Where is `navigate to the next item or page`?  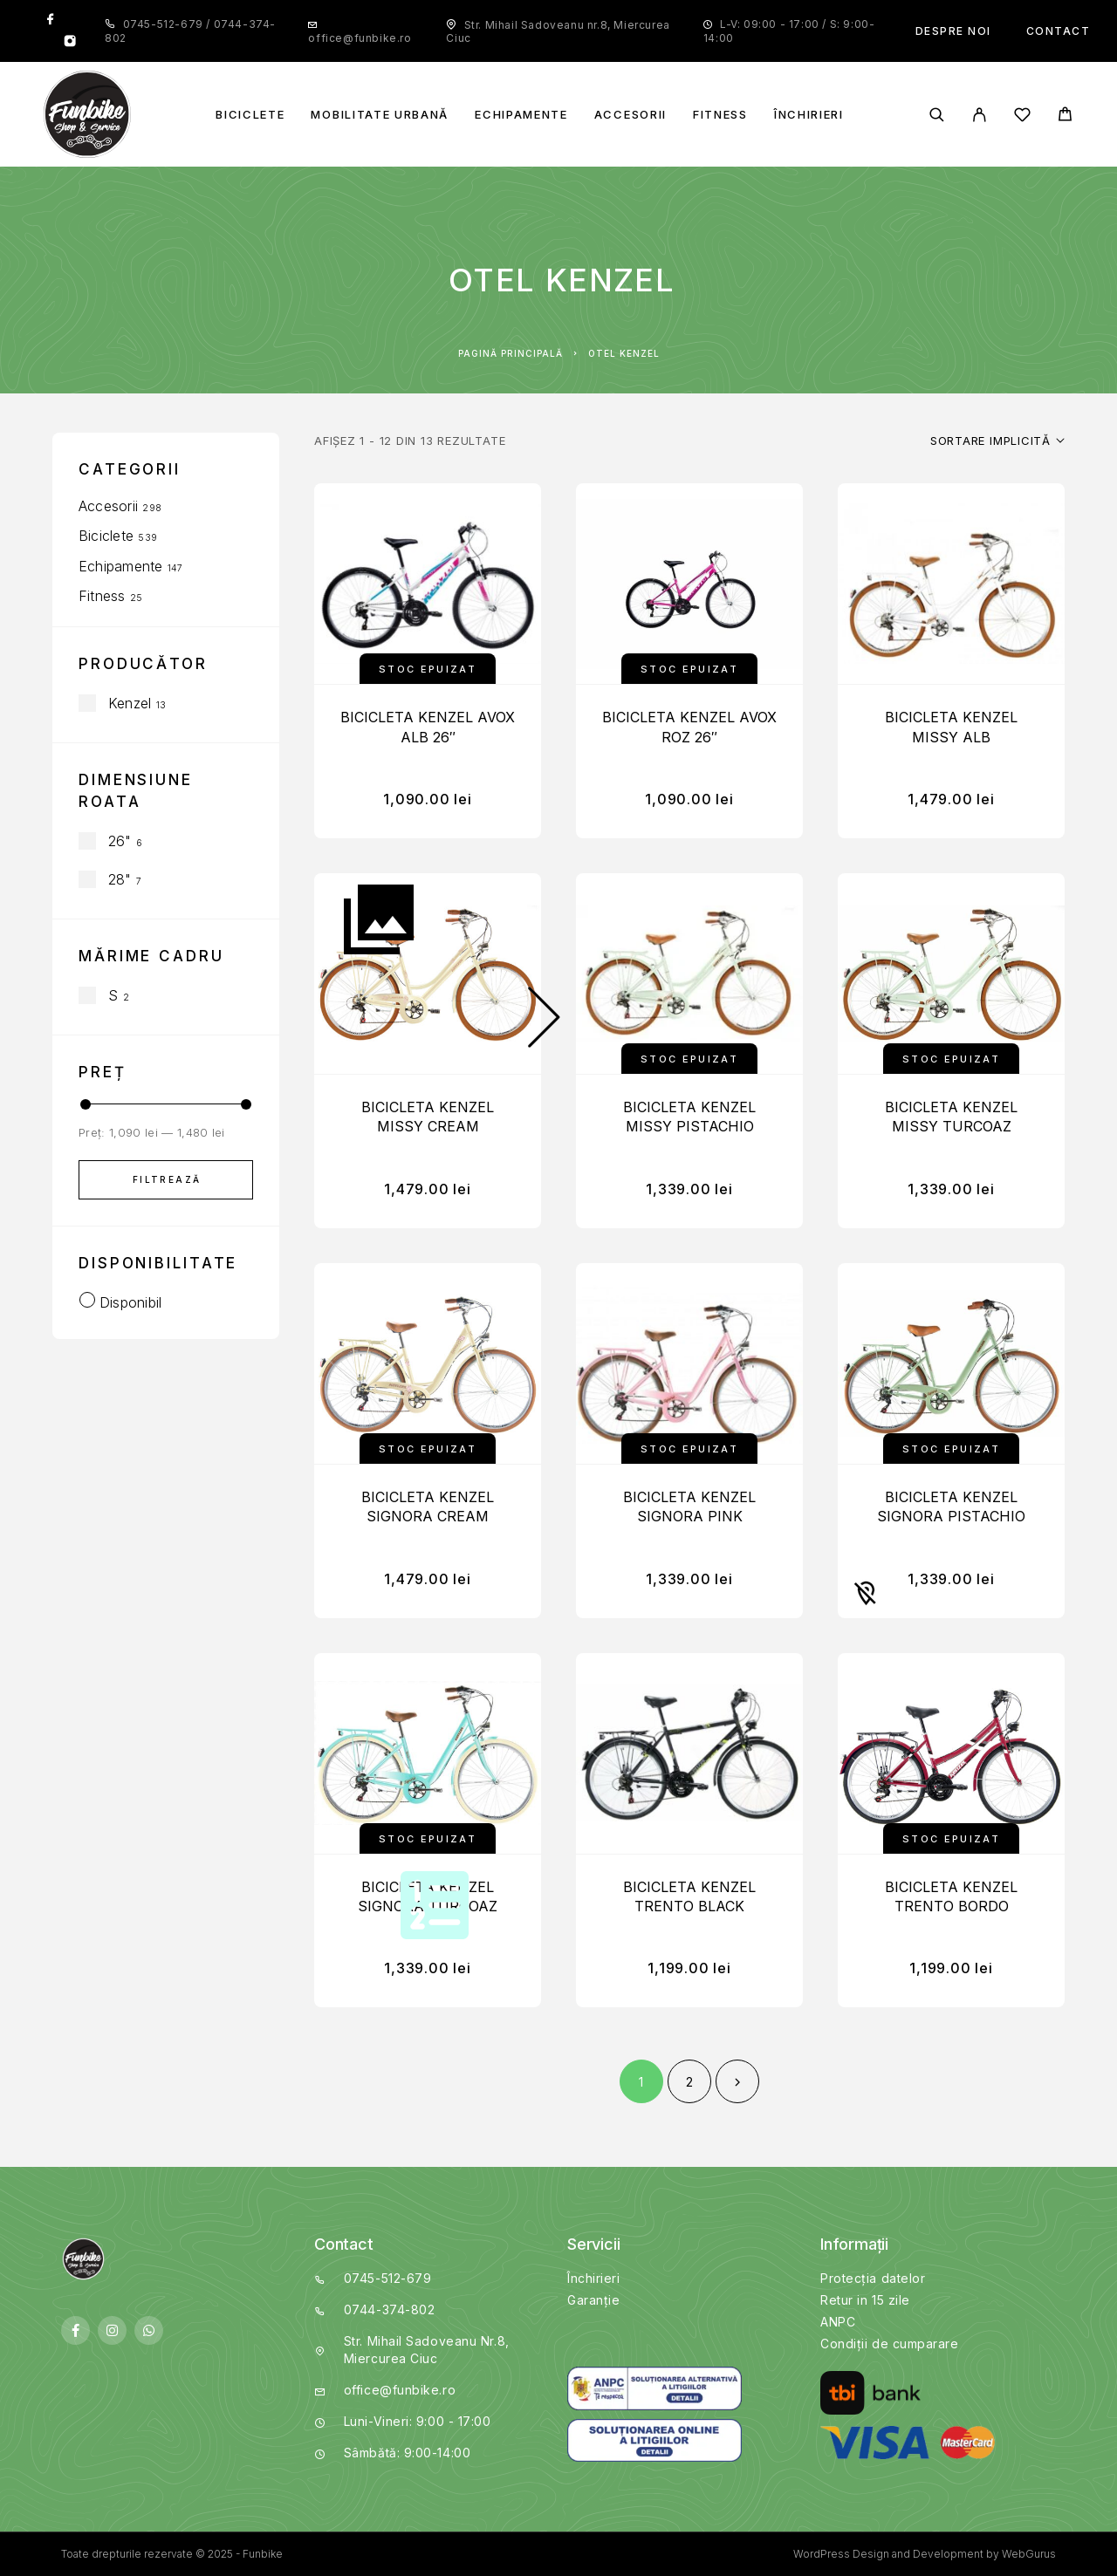 navigate to the next item or page is located at coordinates (541, 1017).